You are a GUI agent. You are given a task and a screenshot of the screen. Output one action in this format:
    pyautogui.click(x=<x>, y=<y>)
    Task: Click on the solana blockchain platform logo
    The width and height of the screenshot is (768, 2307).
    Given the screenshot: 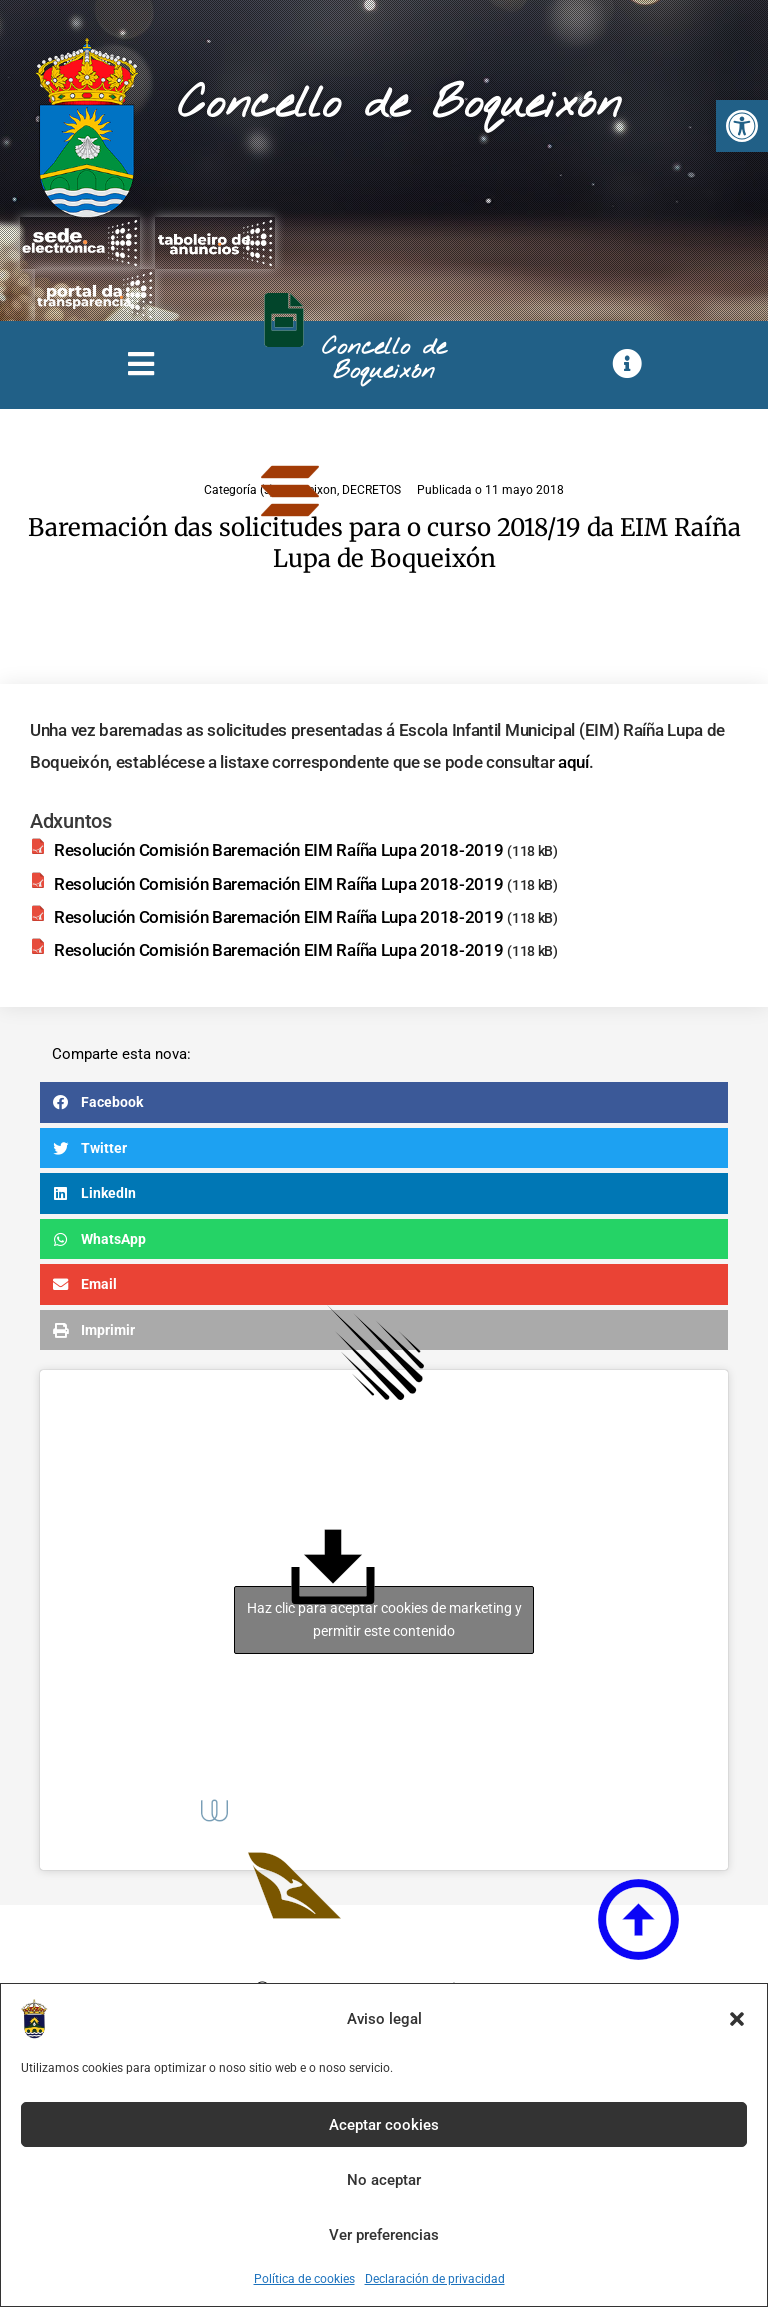 What is the action you would take?
    pyautogui.click(x=290, y=491)
    